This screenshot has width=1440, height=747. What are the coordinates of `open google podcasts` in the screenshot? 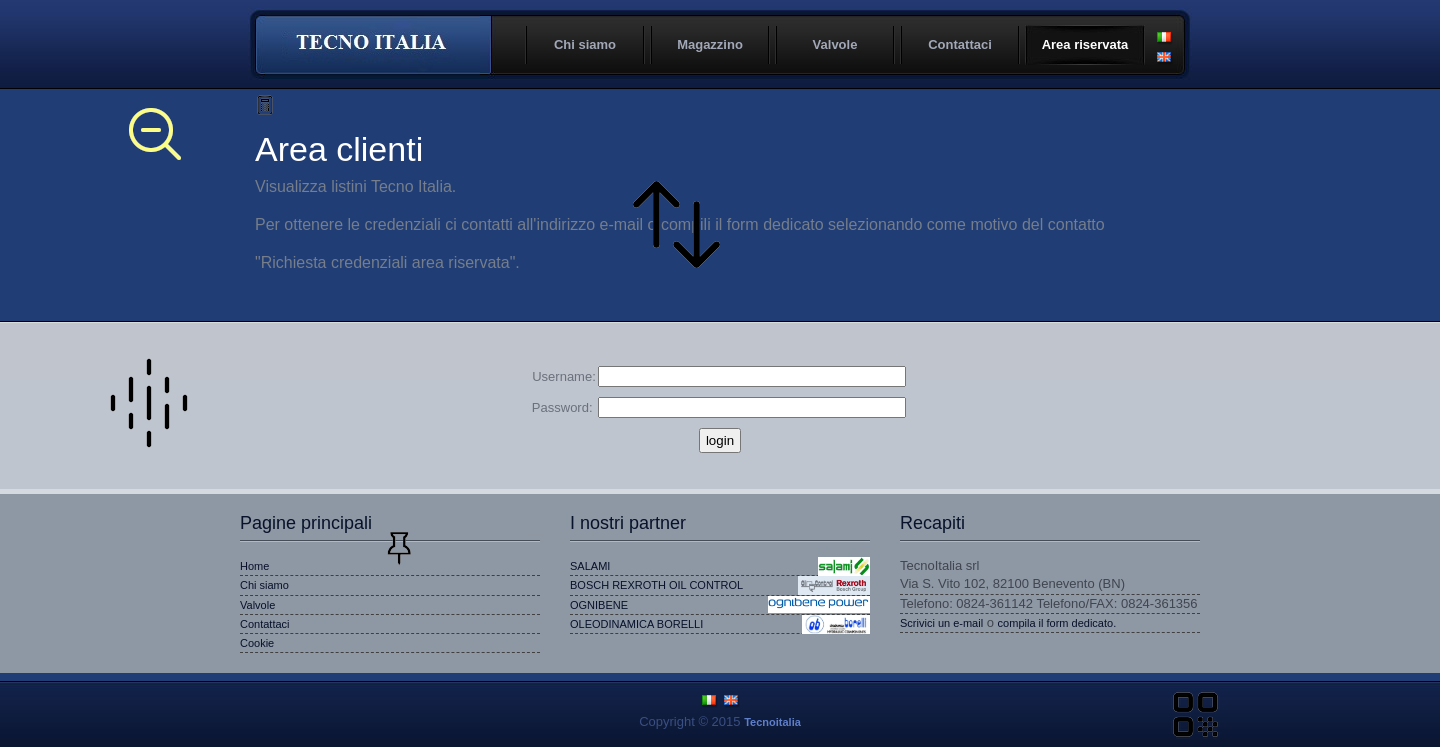 It's located at (149, 403).